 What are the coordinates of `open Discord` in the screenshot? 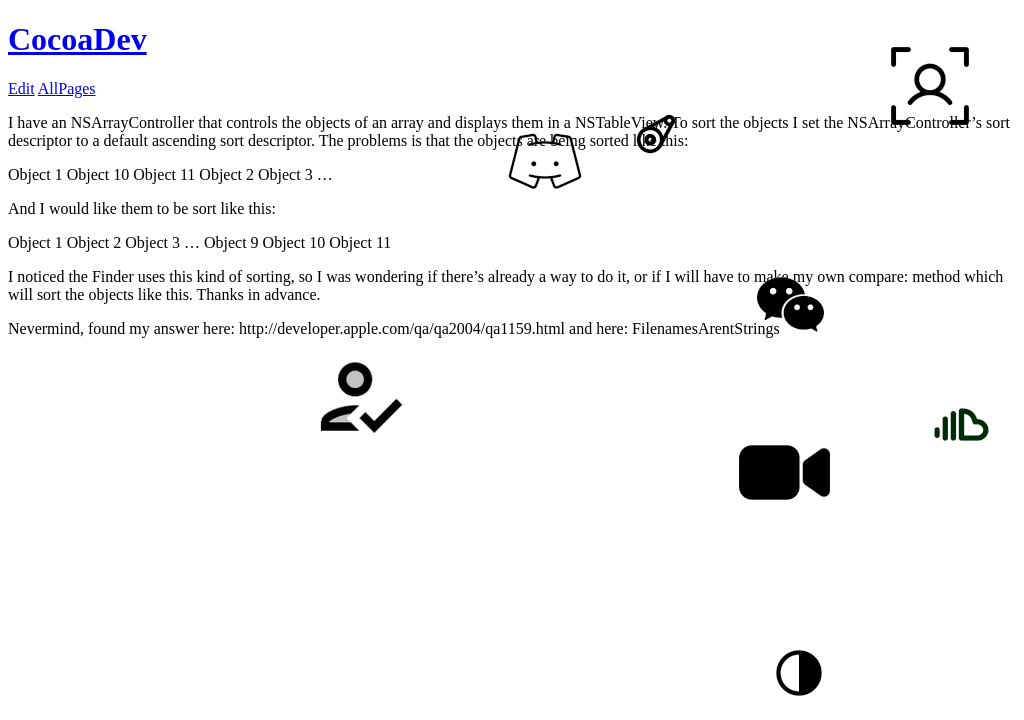 It's located at (545, 160).